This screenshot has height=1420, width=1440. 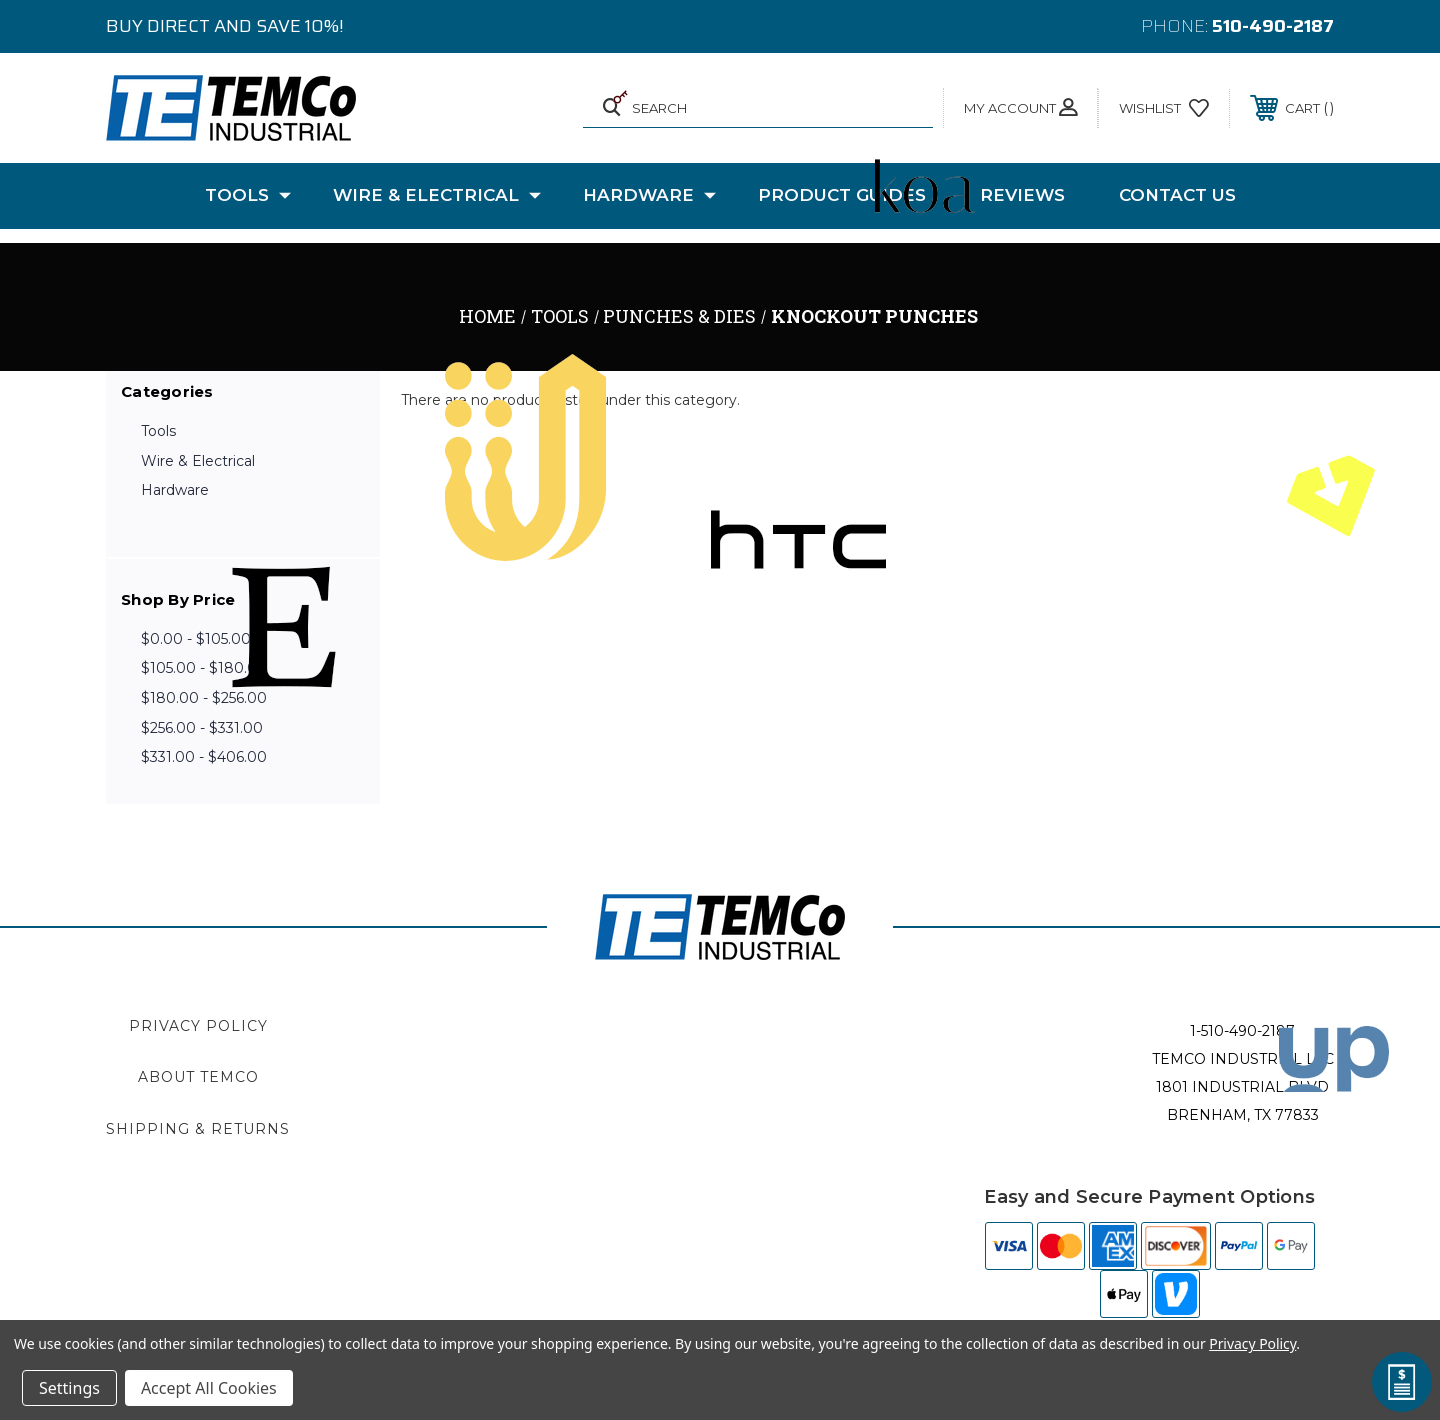 I want to click on open the Etsy app or website, so click(x=284, y=627).